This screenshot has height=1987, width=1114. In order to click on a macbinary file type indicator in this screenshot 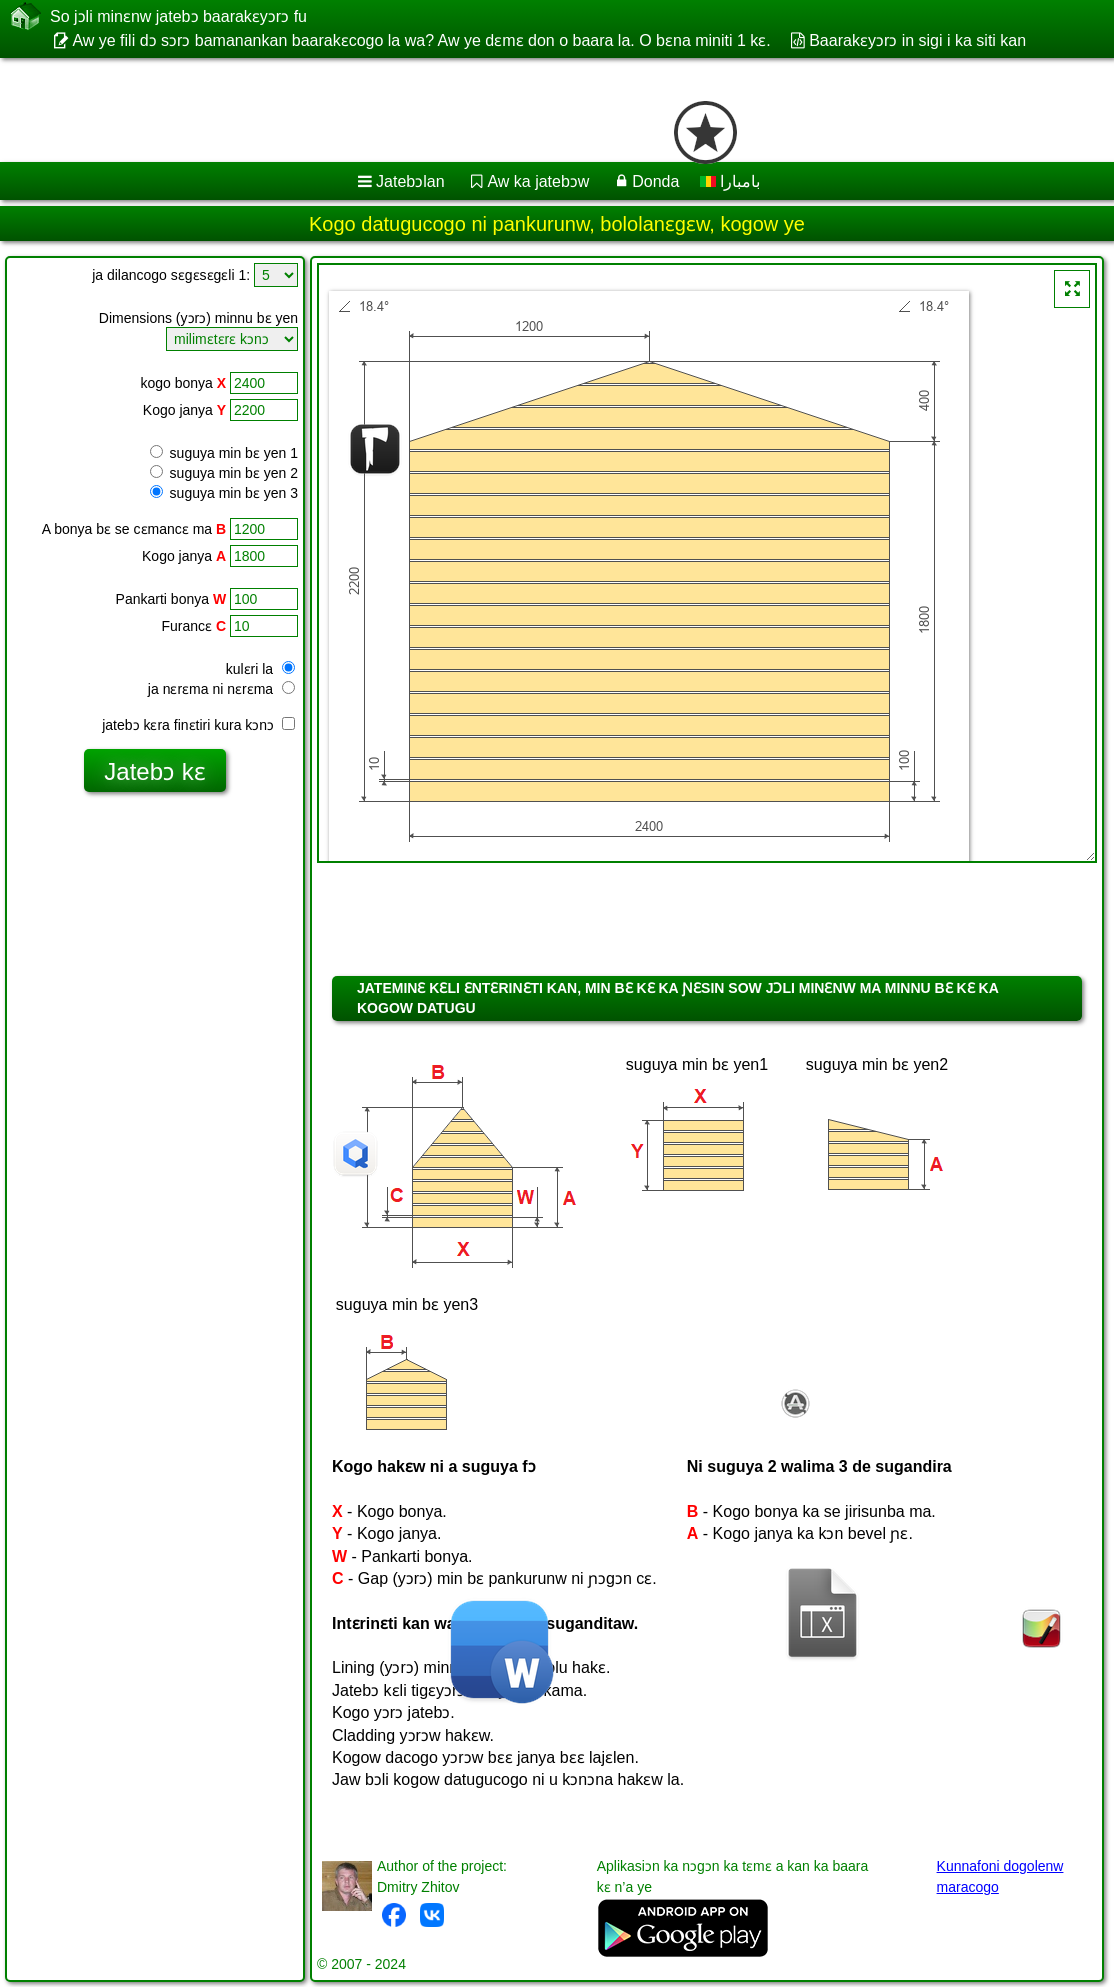, I will do `click(822, 1614)`.